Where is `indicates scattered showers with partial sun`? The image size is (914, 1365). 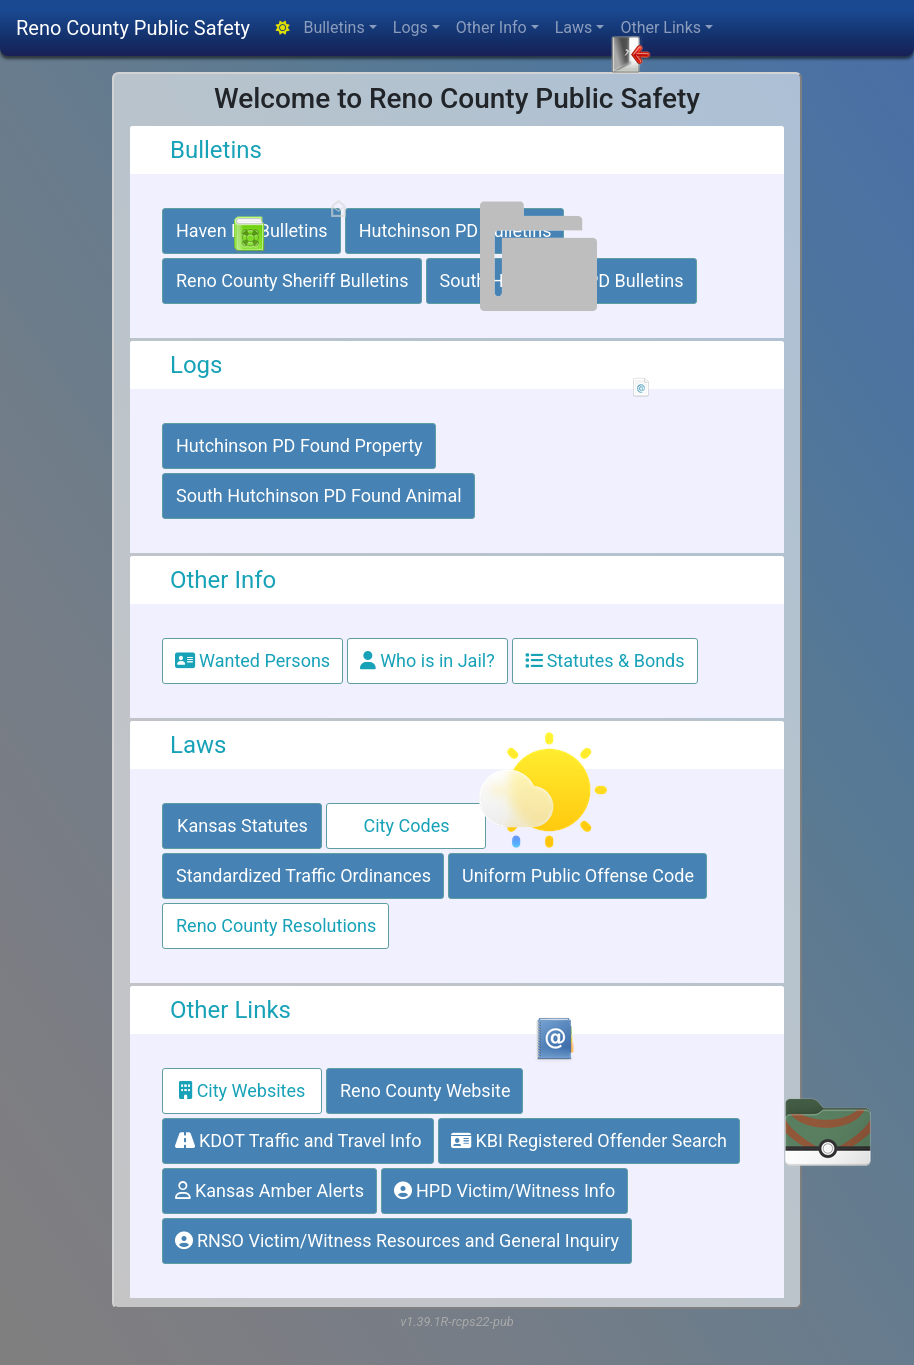
indicates scattered showers with partial sun is located at coordinates (543, 790).